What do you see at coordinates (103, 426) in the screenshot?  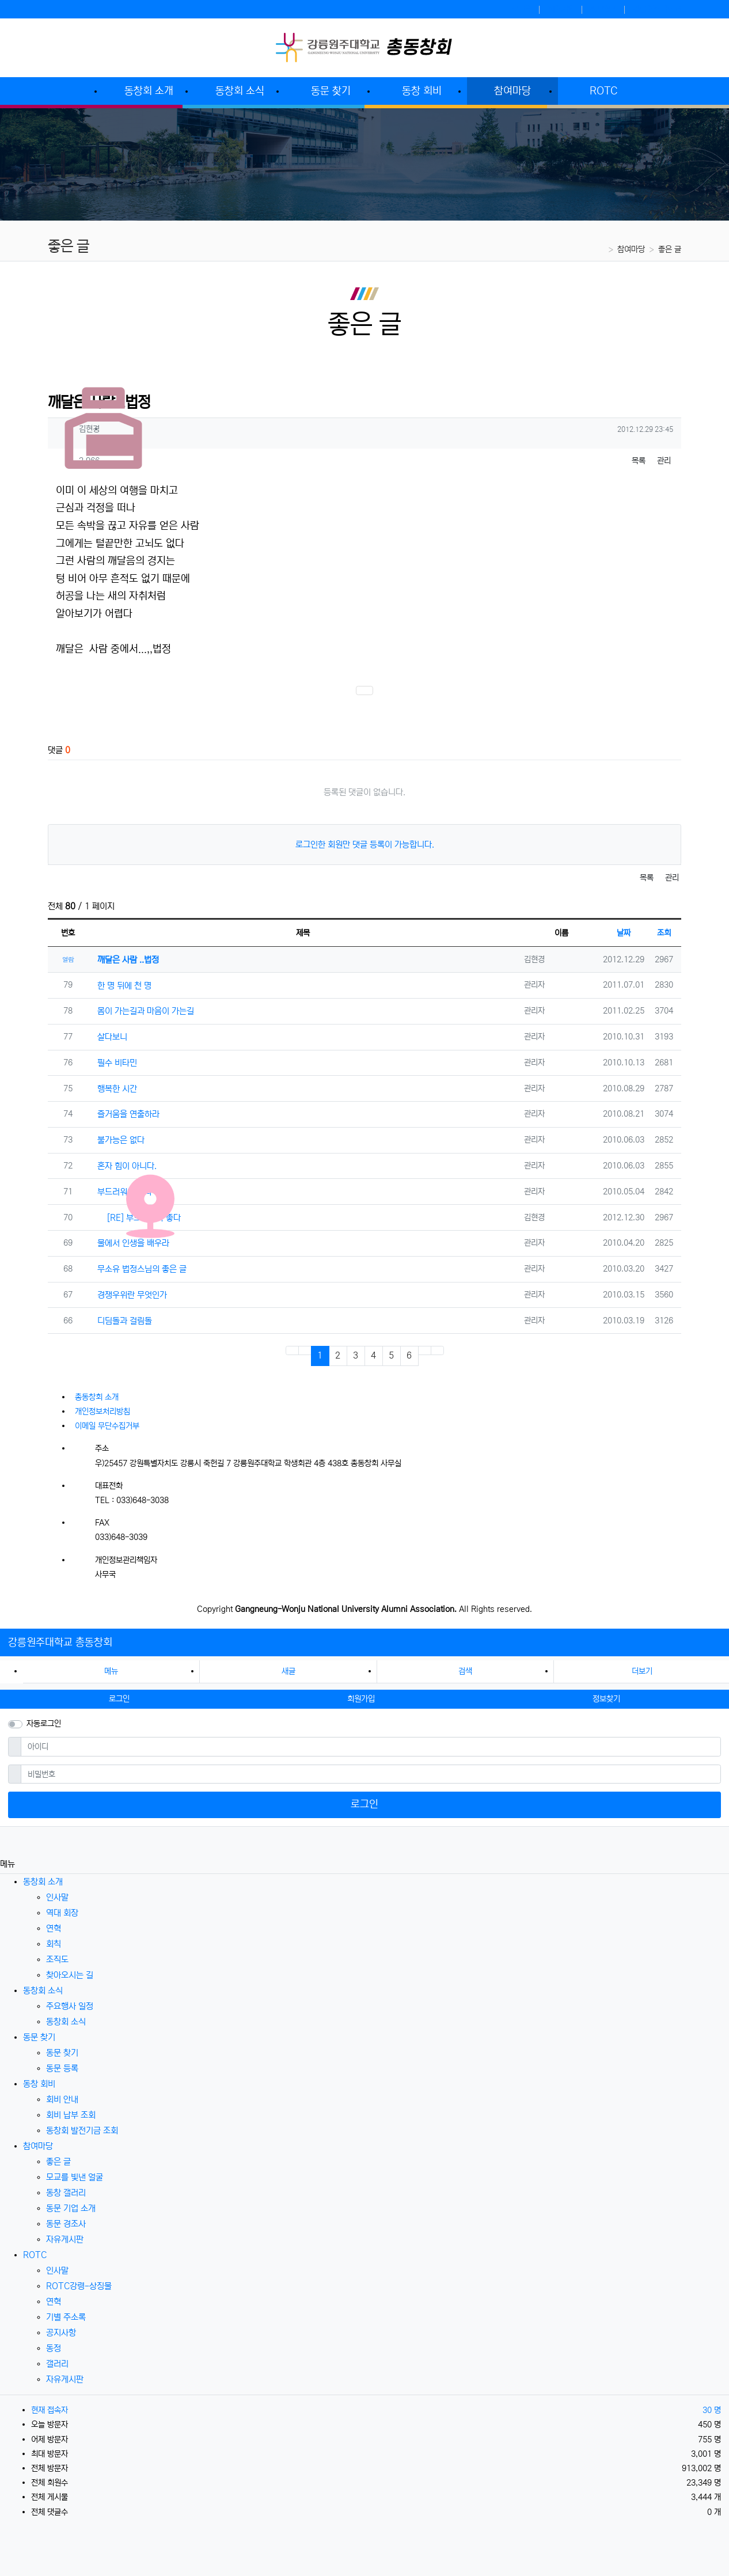 I see `access drawing or inking tools` at bounding box center [103, 426].